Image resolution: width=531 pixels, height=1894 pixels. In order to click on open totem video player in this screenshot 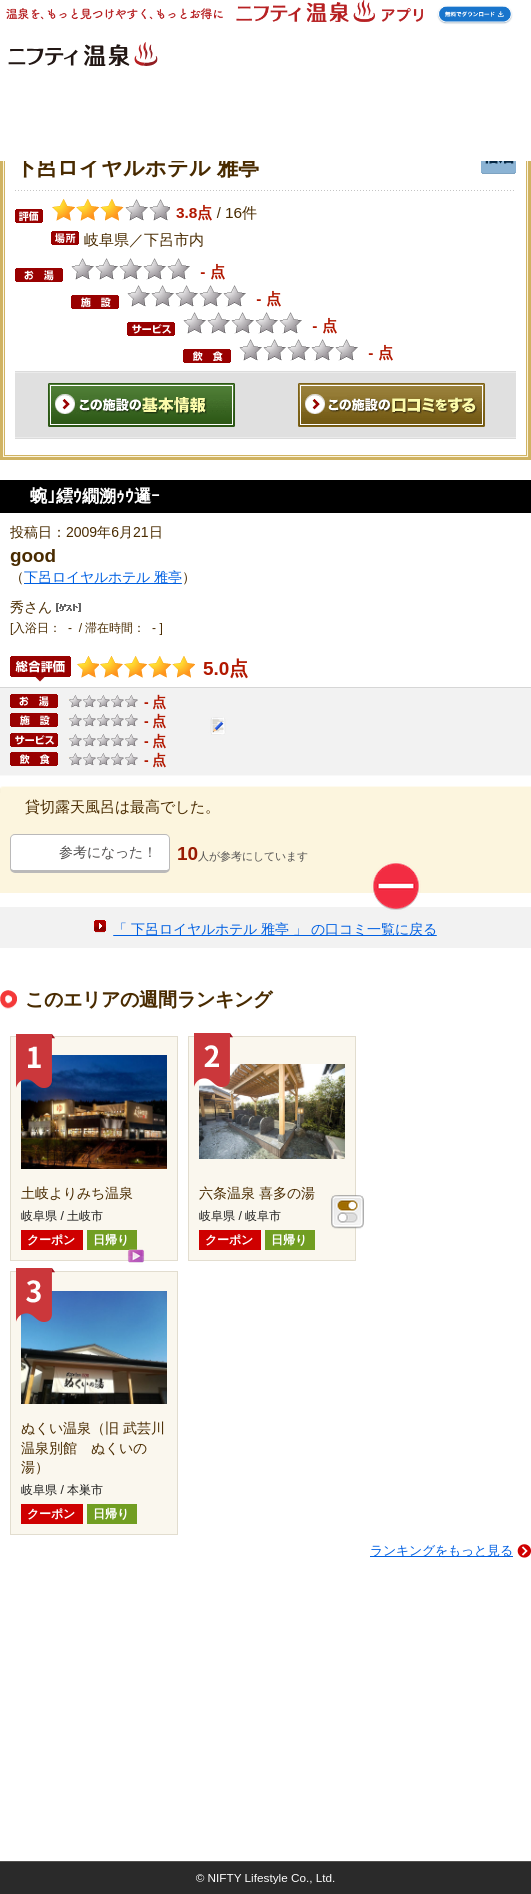, I will do `click(136, 1256)`.